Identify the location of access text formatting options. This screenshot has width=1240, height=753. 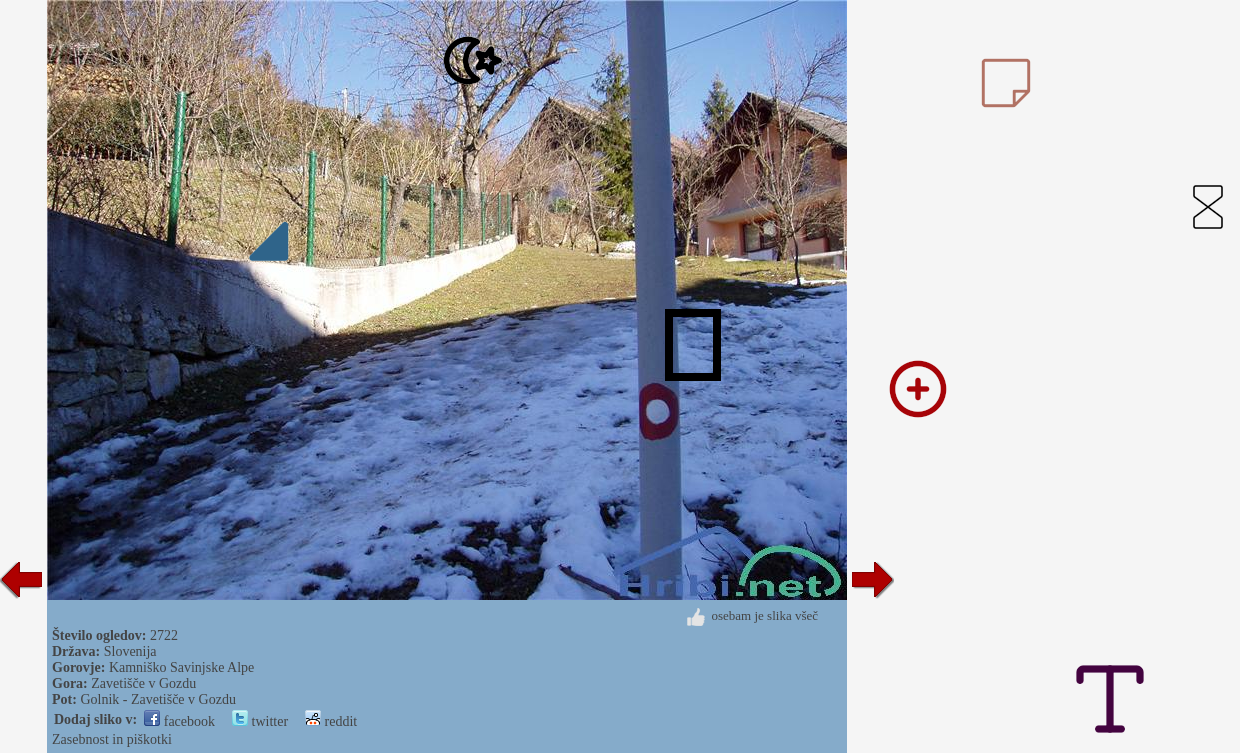
(1110, 699).